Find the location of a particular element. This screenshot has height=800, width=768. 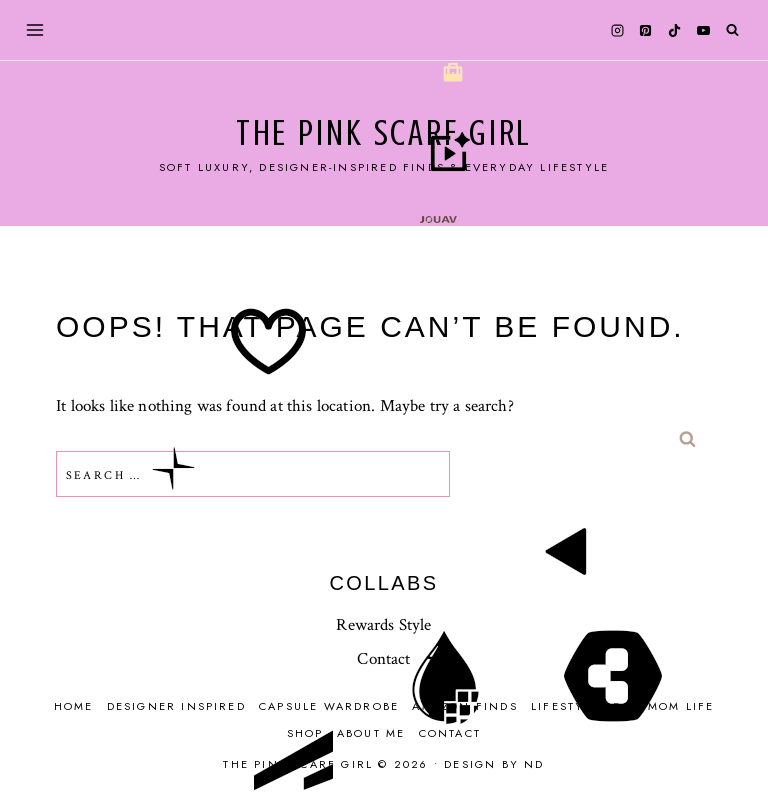

Apache NiFi application logo is located at coordinates (445, 677).